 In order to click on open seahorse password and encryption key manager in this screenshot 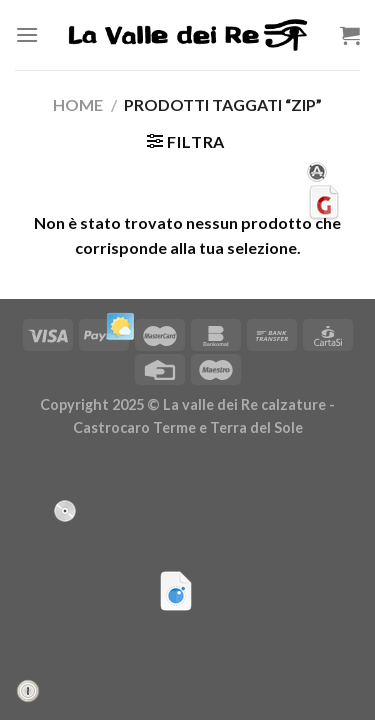, I will do `click(28, 691)`.